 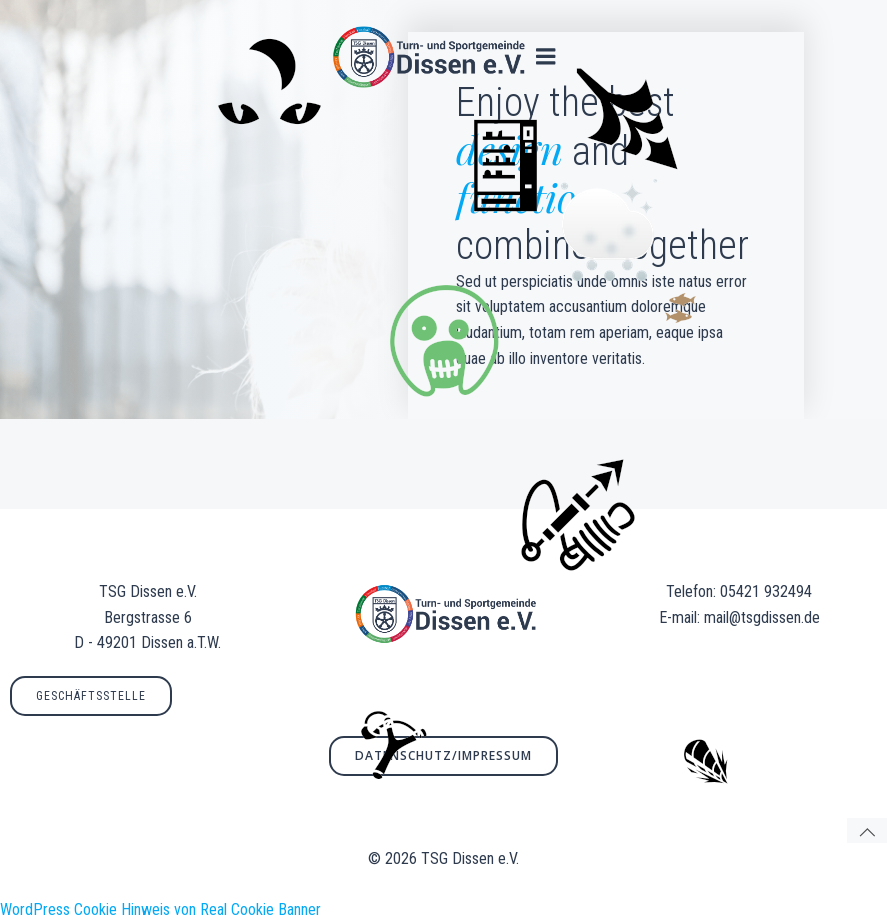 What do you see at coordinates (609, 230) in the screenshot?
I see `indicates snowy weather conditions at night` at bounding box center [609, 230].